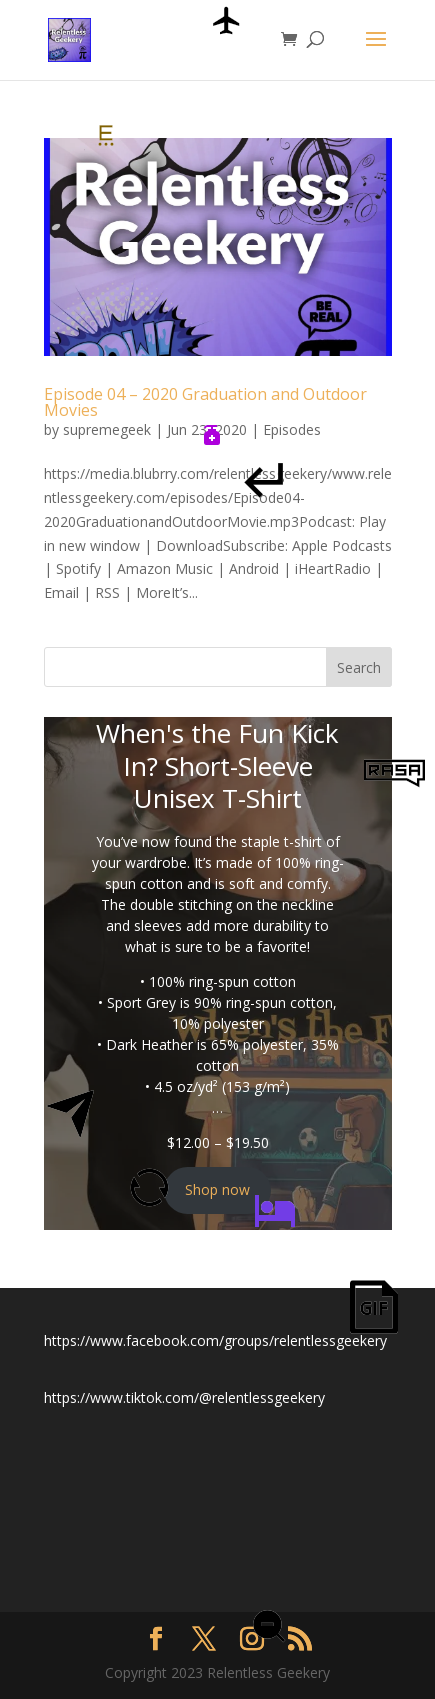  Describe the element at coordinates (149, 1187) in the screenshot. I see `refresh or reload the current page` at that location.